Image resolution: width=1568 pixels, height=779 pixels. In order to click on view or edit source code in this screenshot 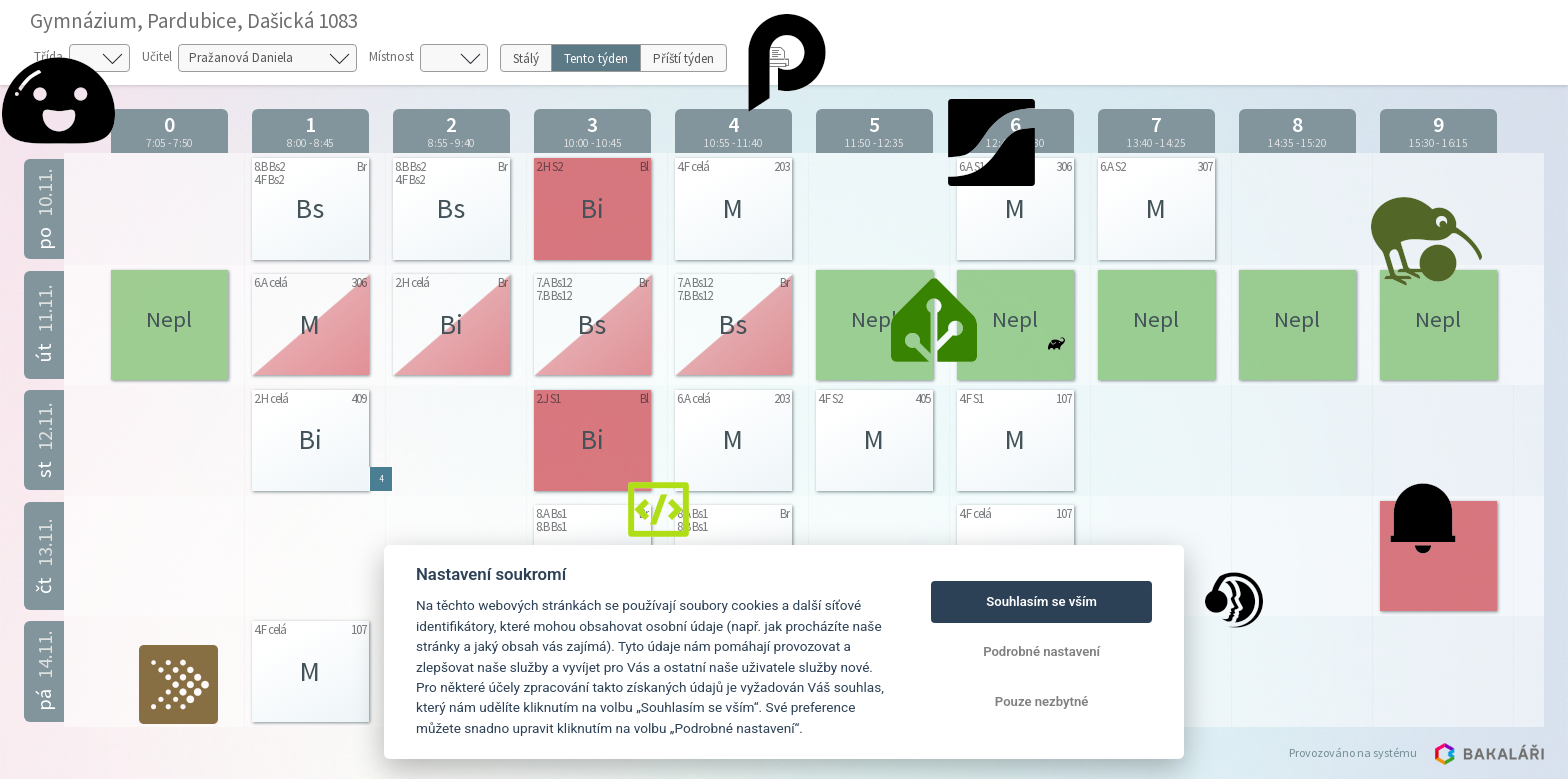, I will do `click(658, 509)`.